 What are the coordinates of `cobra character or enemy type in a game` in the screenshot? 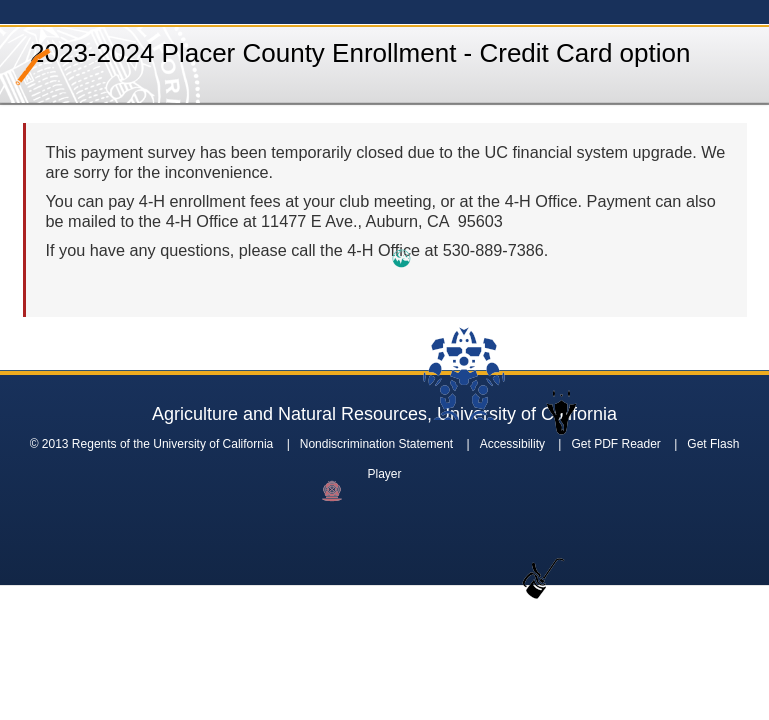 It's located at (561, 412).